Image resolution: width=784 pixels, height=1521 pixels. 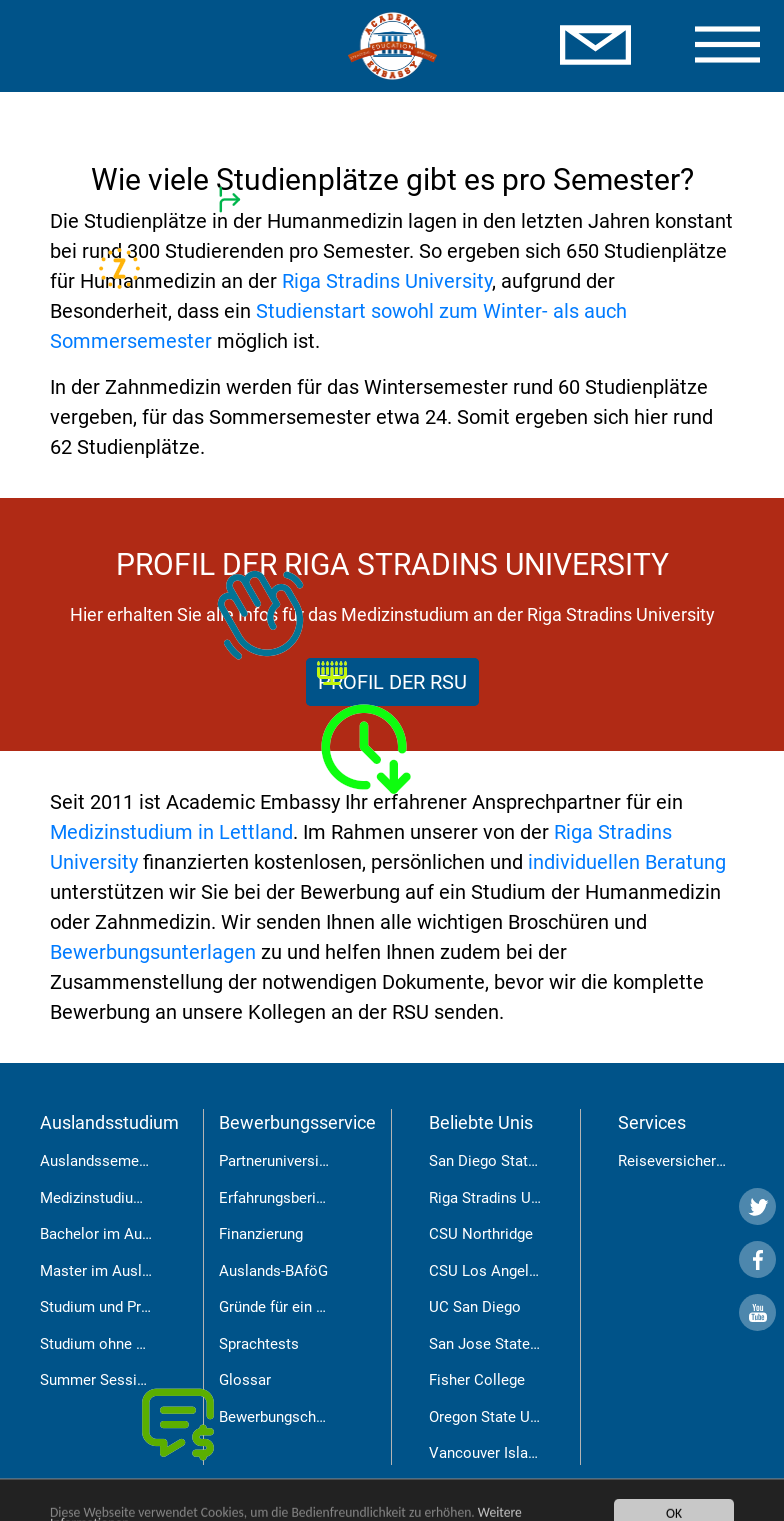 I want to click on take the next right turn, so click(x=228, y=199).